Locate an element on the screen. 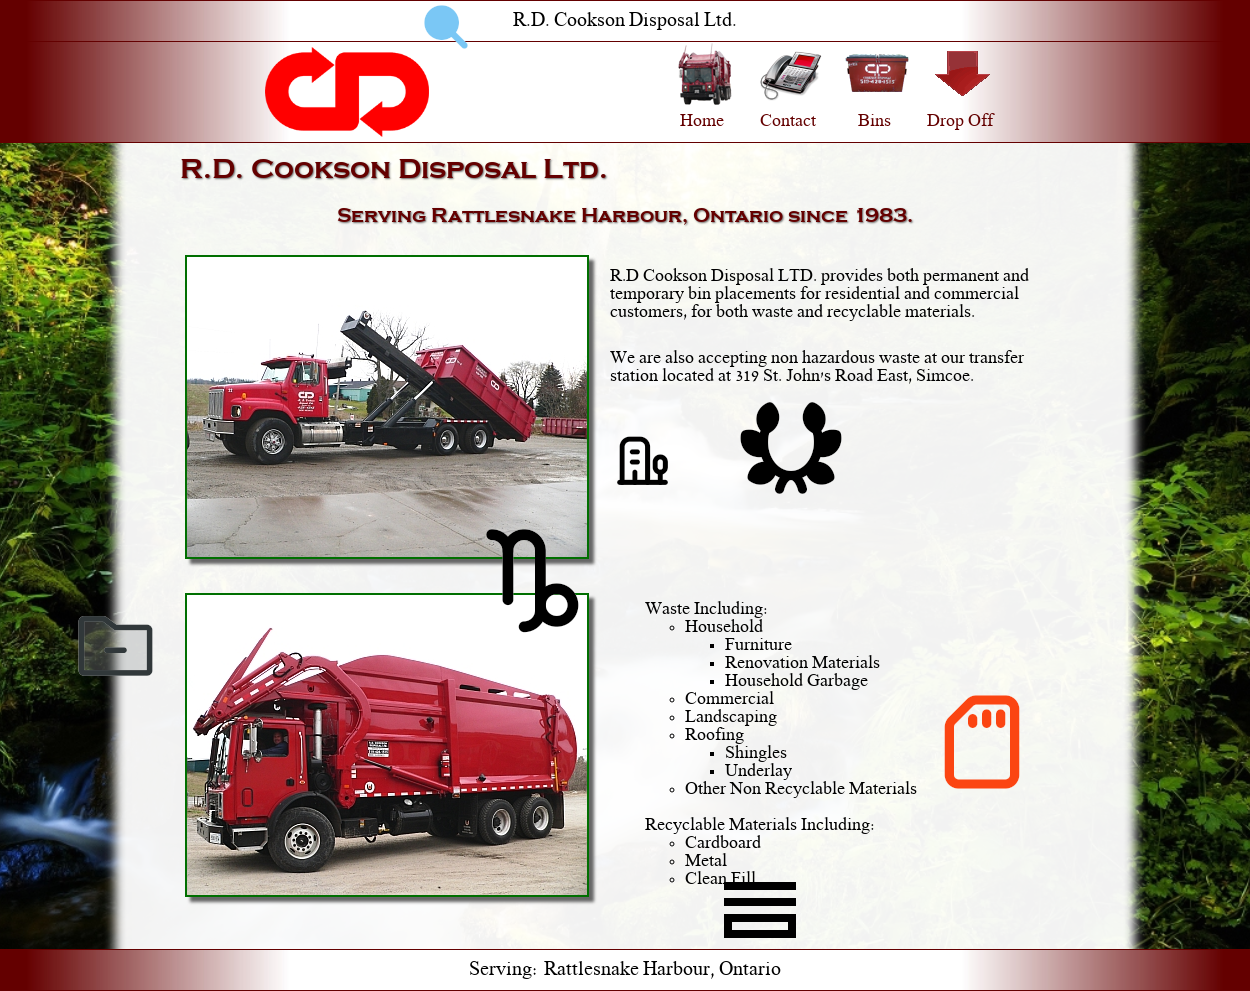 The image size is (1250, 991). search or find content is located at coordinates (446, 27).